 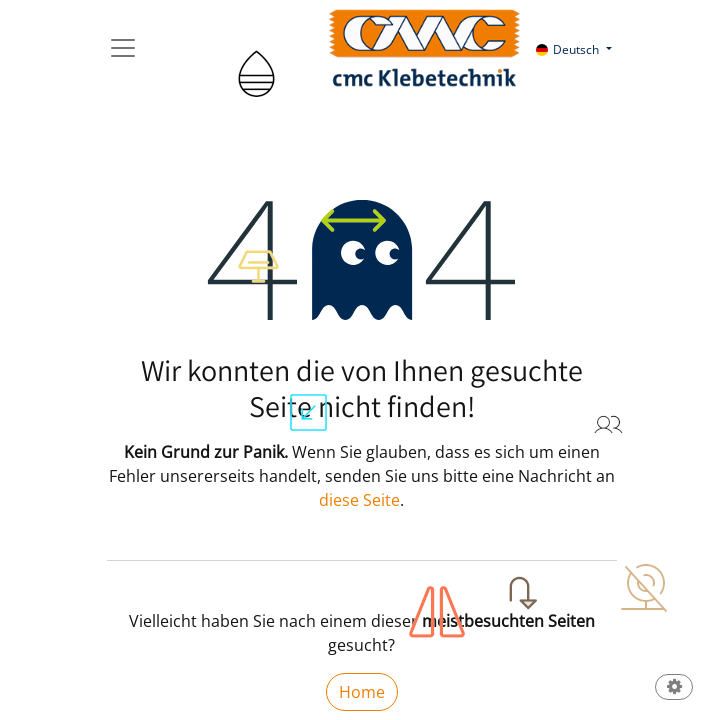 What do you see at coordinates (258, 266) in the screenshot?
I see `access presentation mode` at bounding box center [258, 266].